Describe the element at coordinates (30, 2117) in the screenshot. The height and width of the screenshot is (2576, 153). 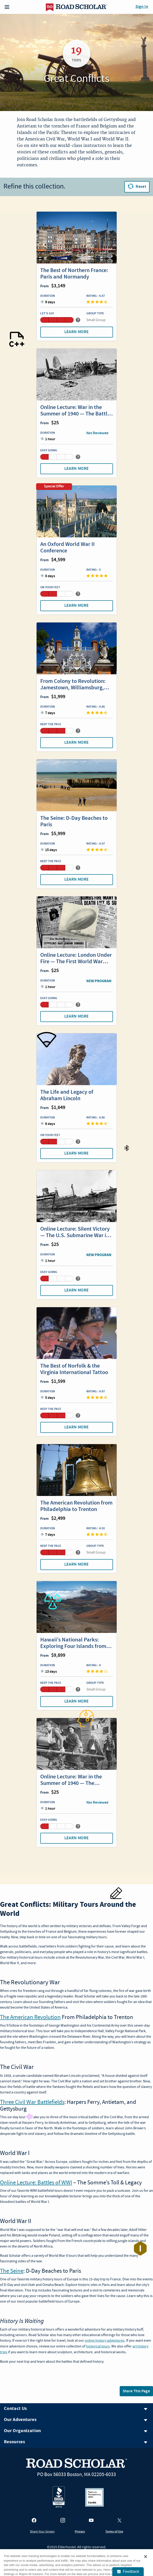
I see `go back to previous screen` at that location.